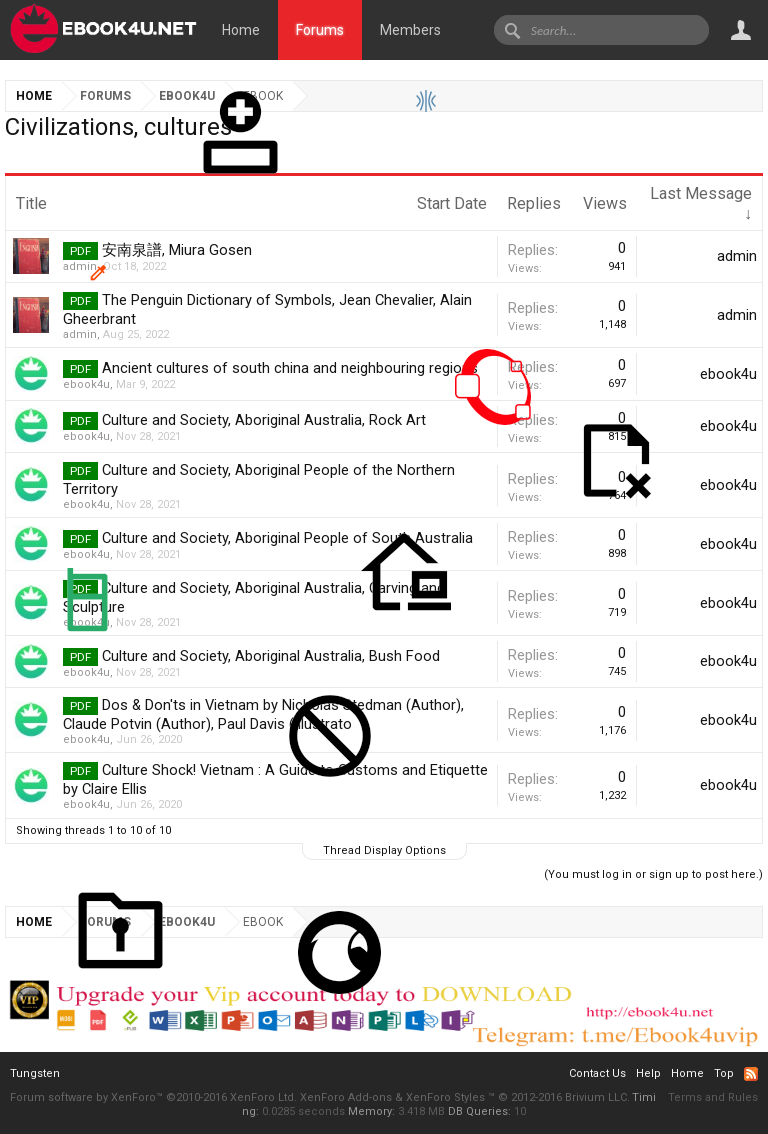  Describe the element at coordinates (120, 930) in the screenshot. I see `access a password-protected folder` at that location.